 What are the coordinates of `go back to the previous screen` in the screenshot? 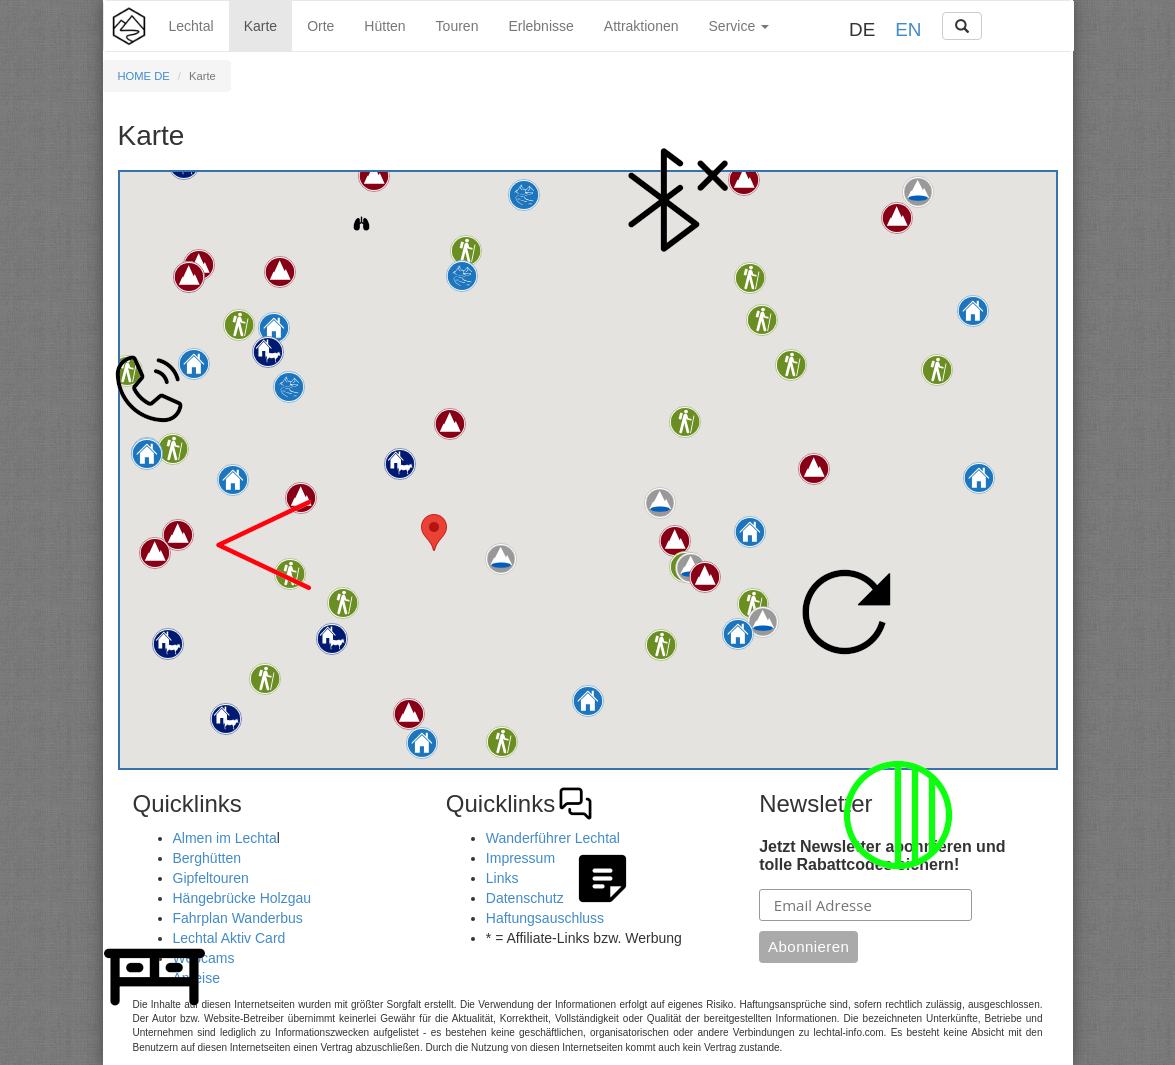 It's located at (266, 545).